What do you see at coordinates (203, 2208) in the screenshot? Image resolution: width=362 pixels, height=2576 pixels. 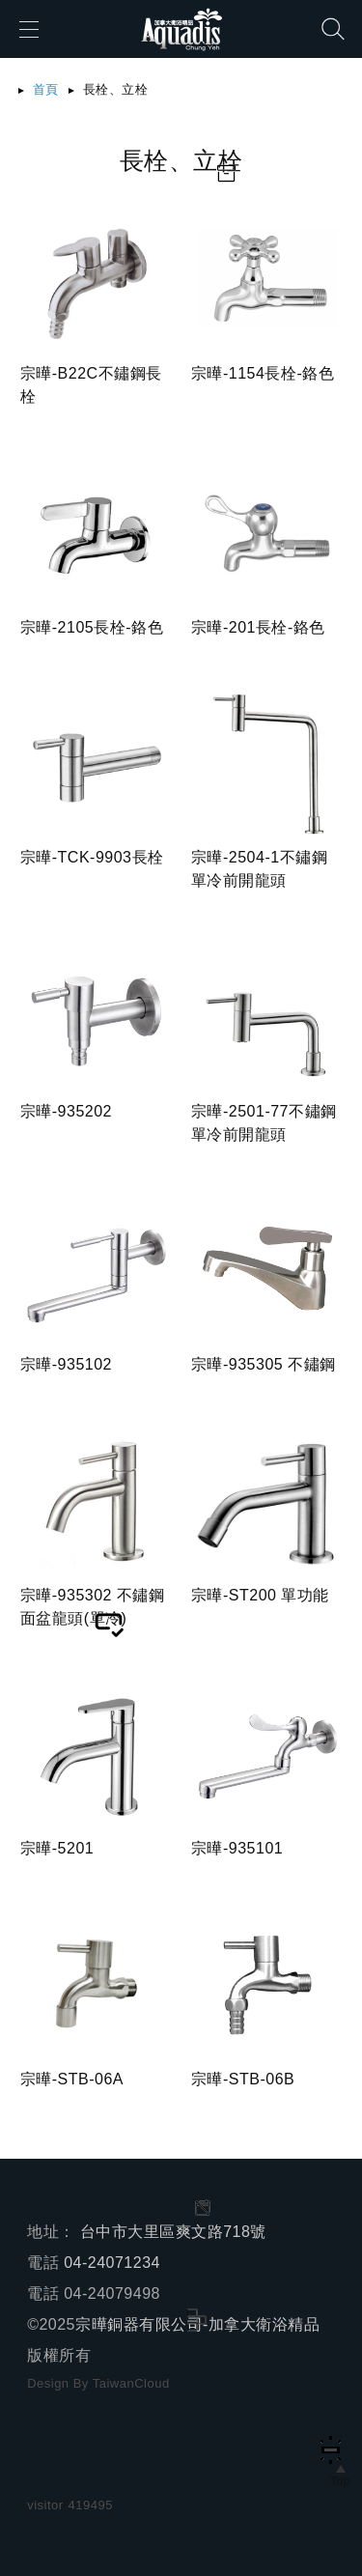 I see `no scheduled events or appointments` at bounding box center [203, 2208].